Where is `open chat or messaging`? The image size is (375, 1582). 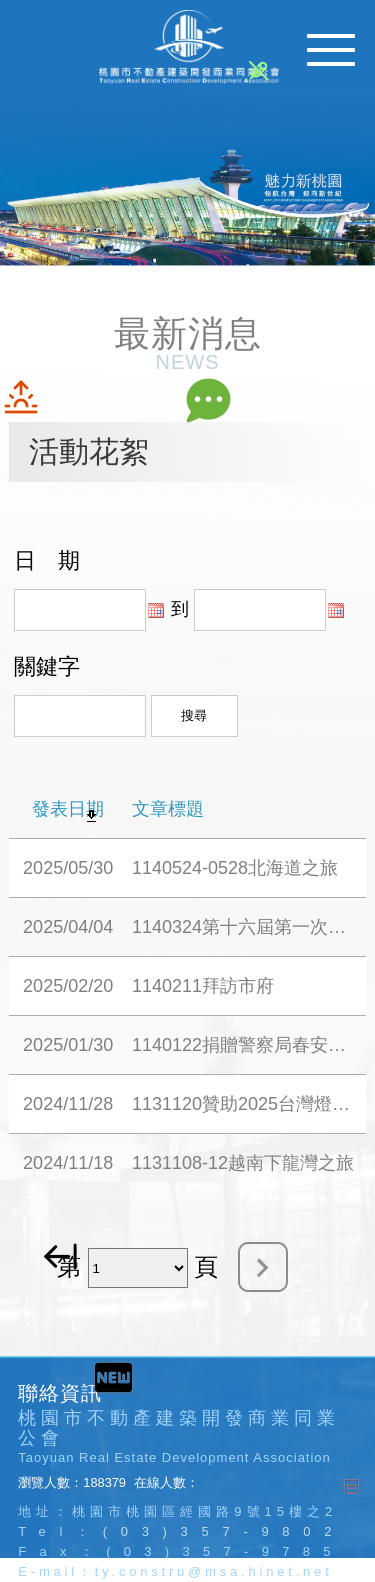 open chat or messaging is located at coordinates (208, 400).